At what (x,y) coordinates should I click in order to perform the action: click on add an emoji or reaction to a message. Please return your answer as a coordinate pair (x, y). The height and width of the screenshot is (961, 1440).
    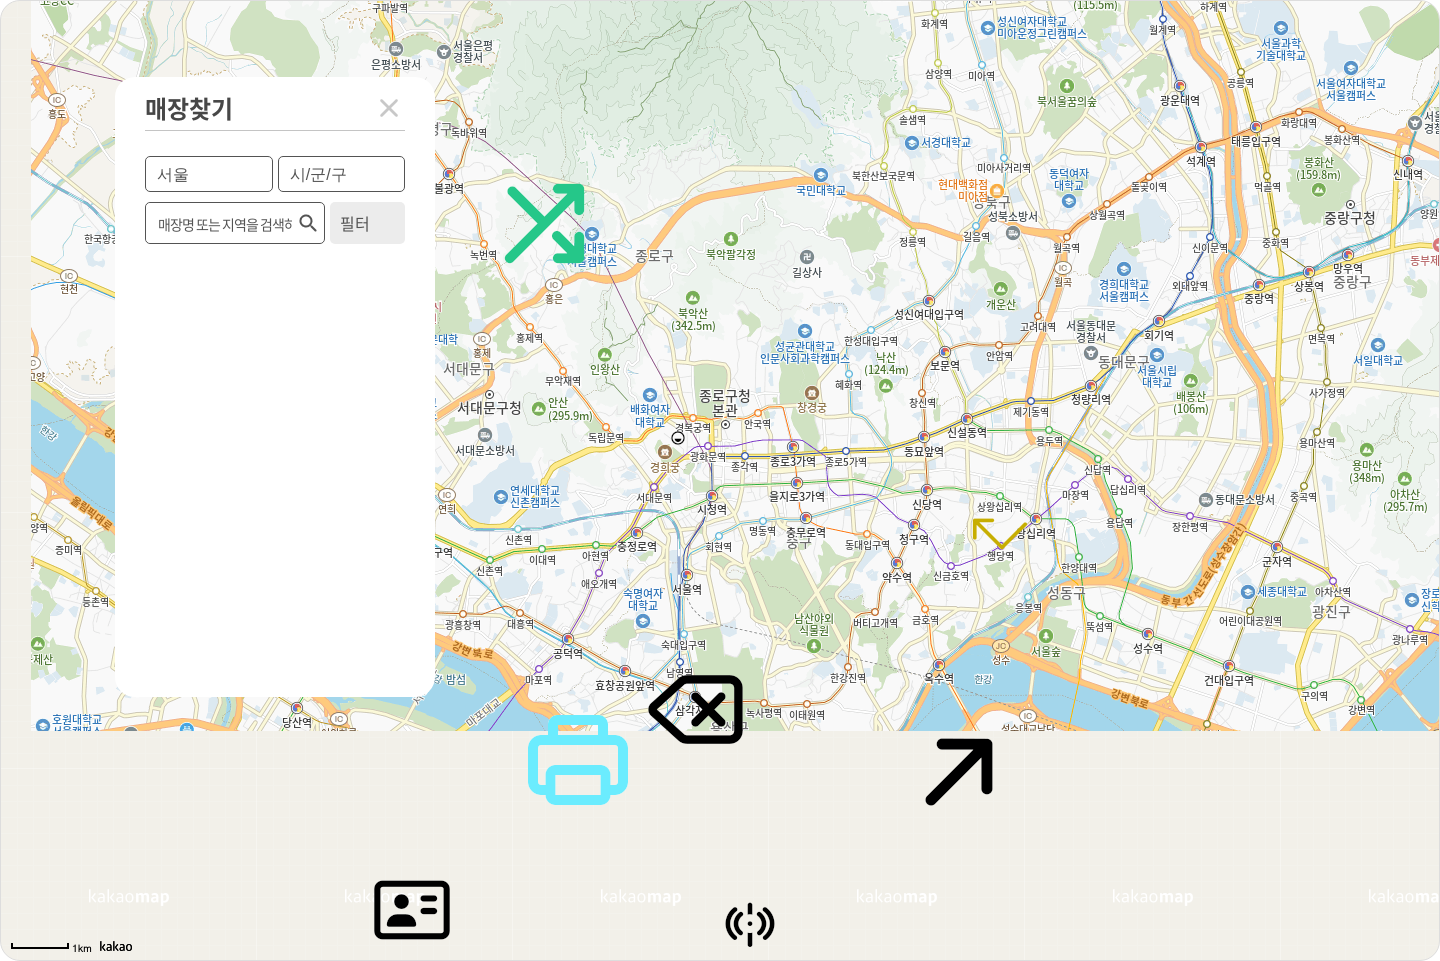
    Looking at the image, I should click on (678, 438).